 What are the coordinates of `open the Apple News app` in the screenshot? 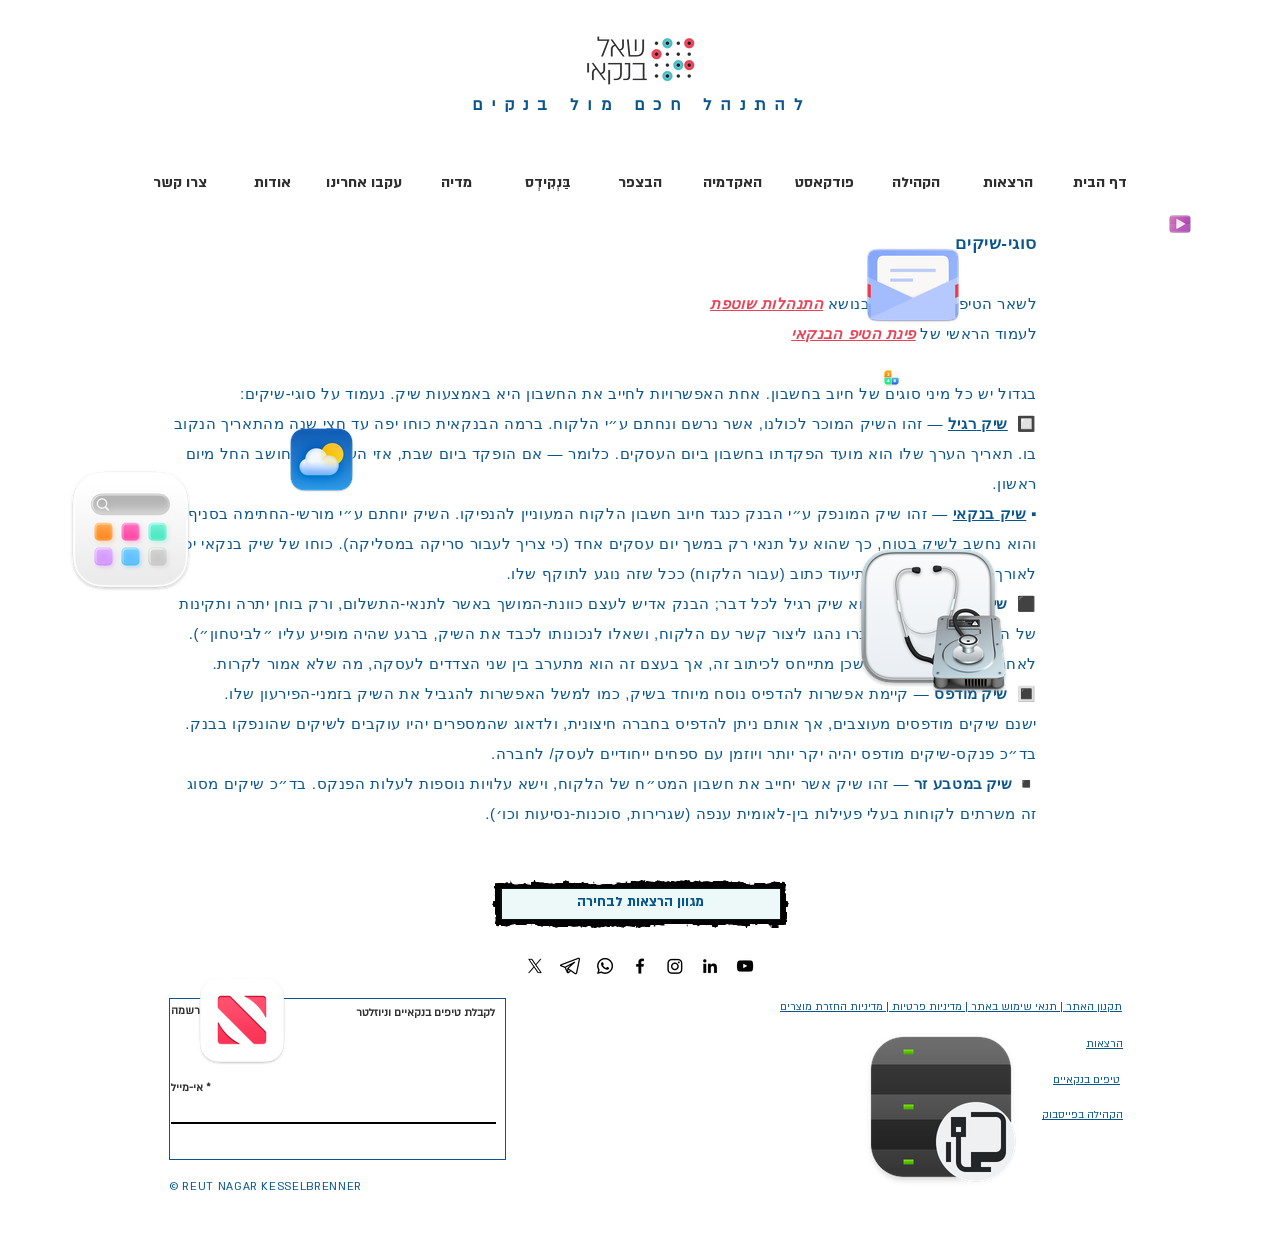 It's located at (242, 1020).